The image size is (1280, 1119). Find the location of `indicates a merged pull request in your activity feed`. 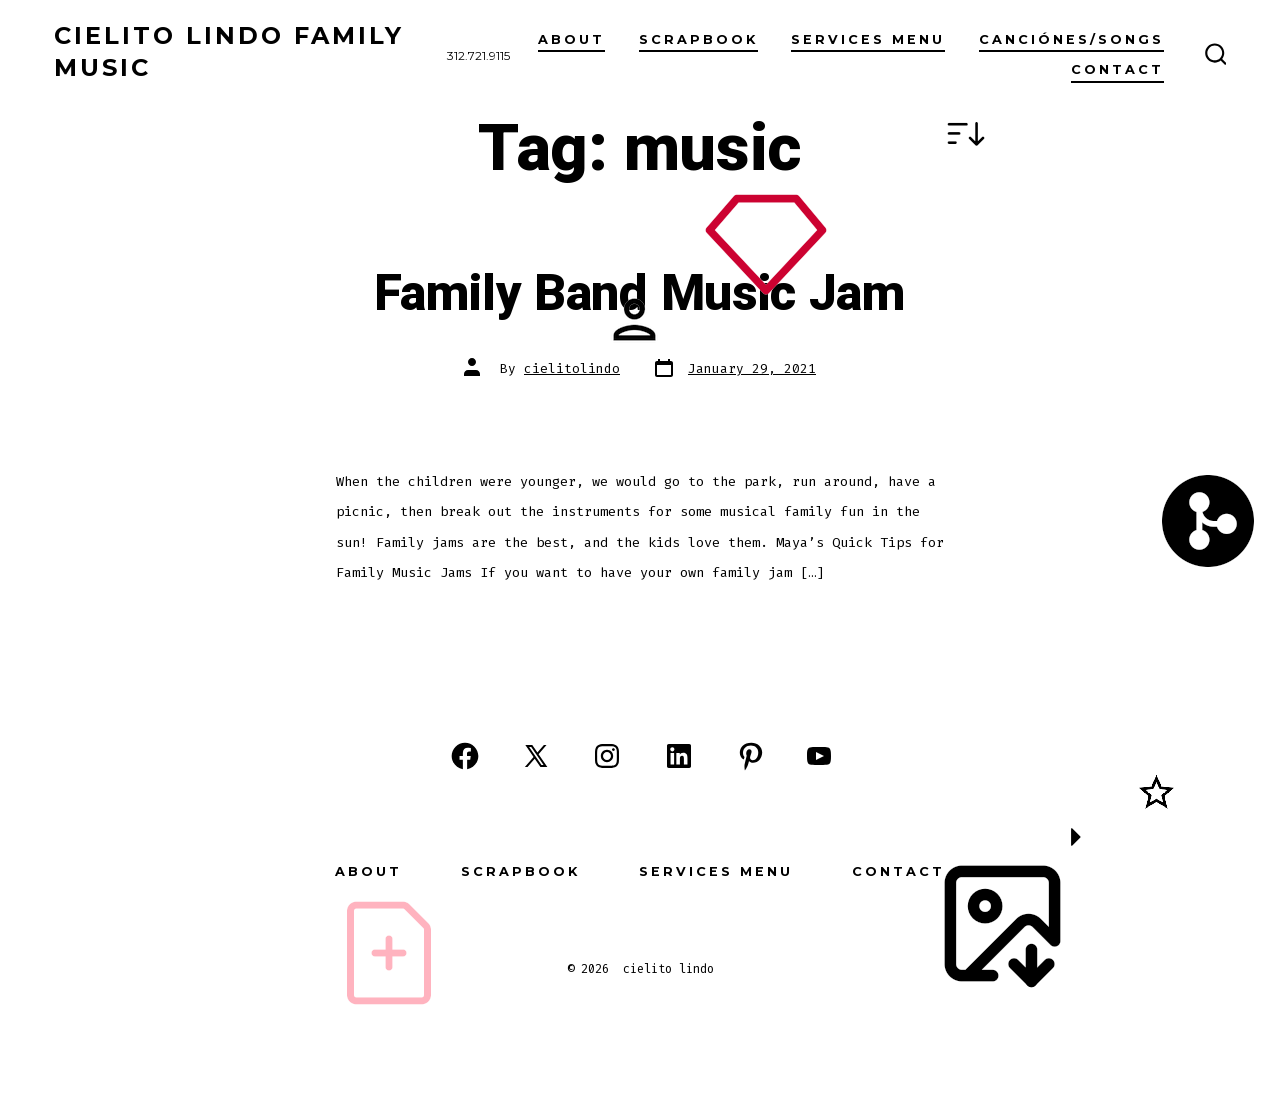

indicates a merged pull request in your activity feed is located at coordinates (1208, 521).